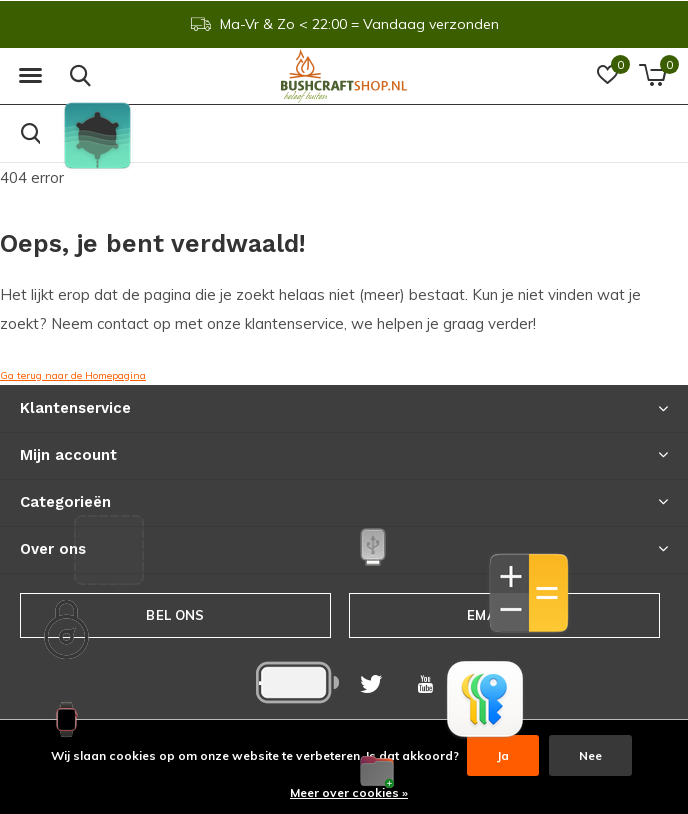 Image resolution: width=688 pixels, height=814 pixels. I want to click on open two-factor authentication app, so click(66, 629).